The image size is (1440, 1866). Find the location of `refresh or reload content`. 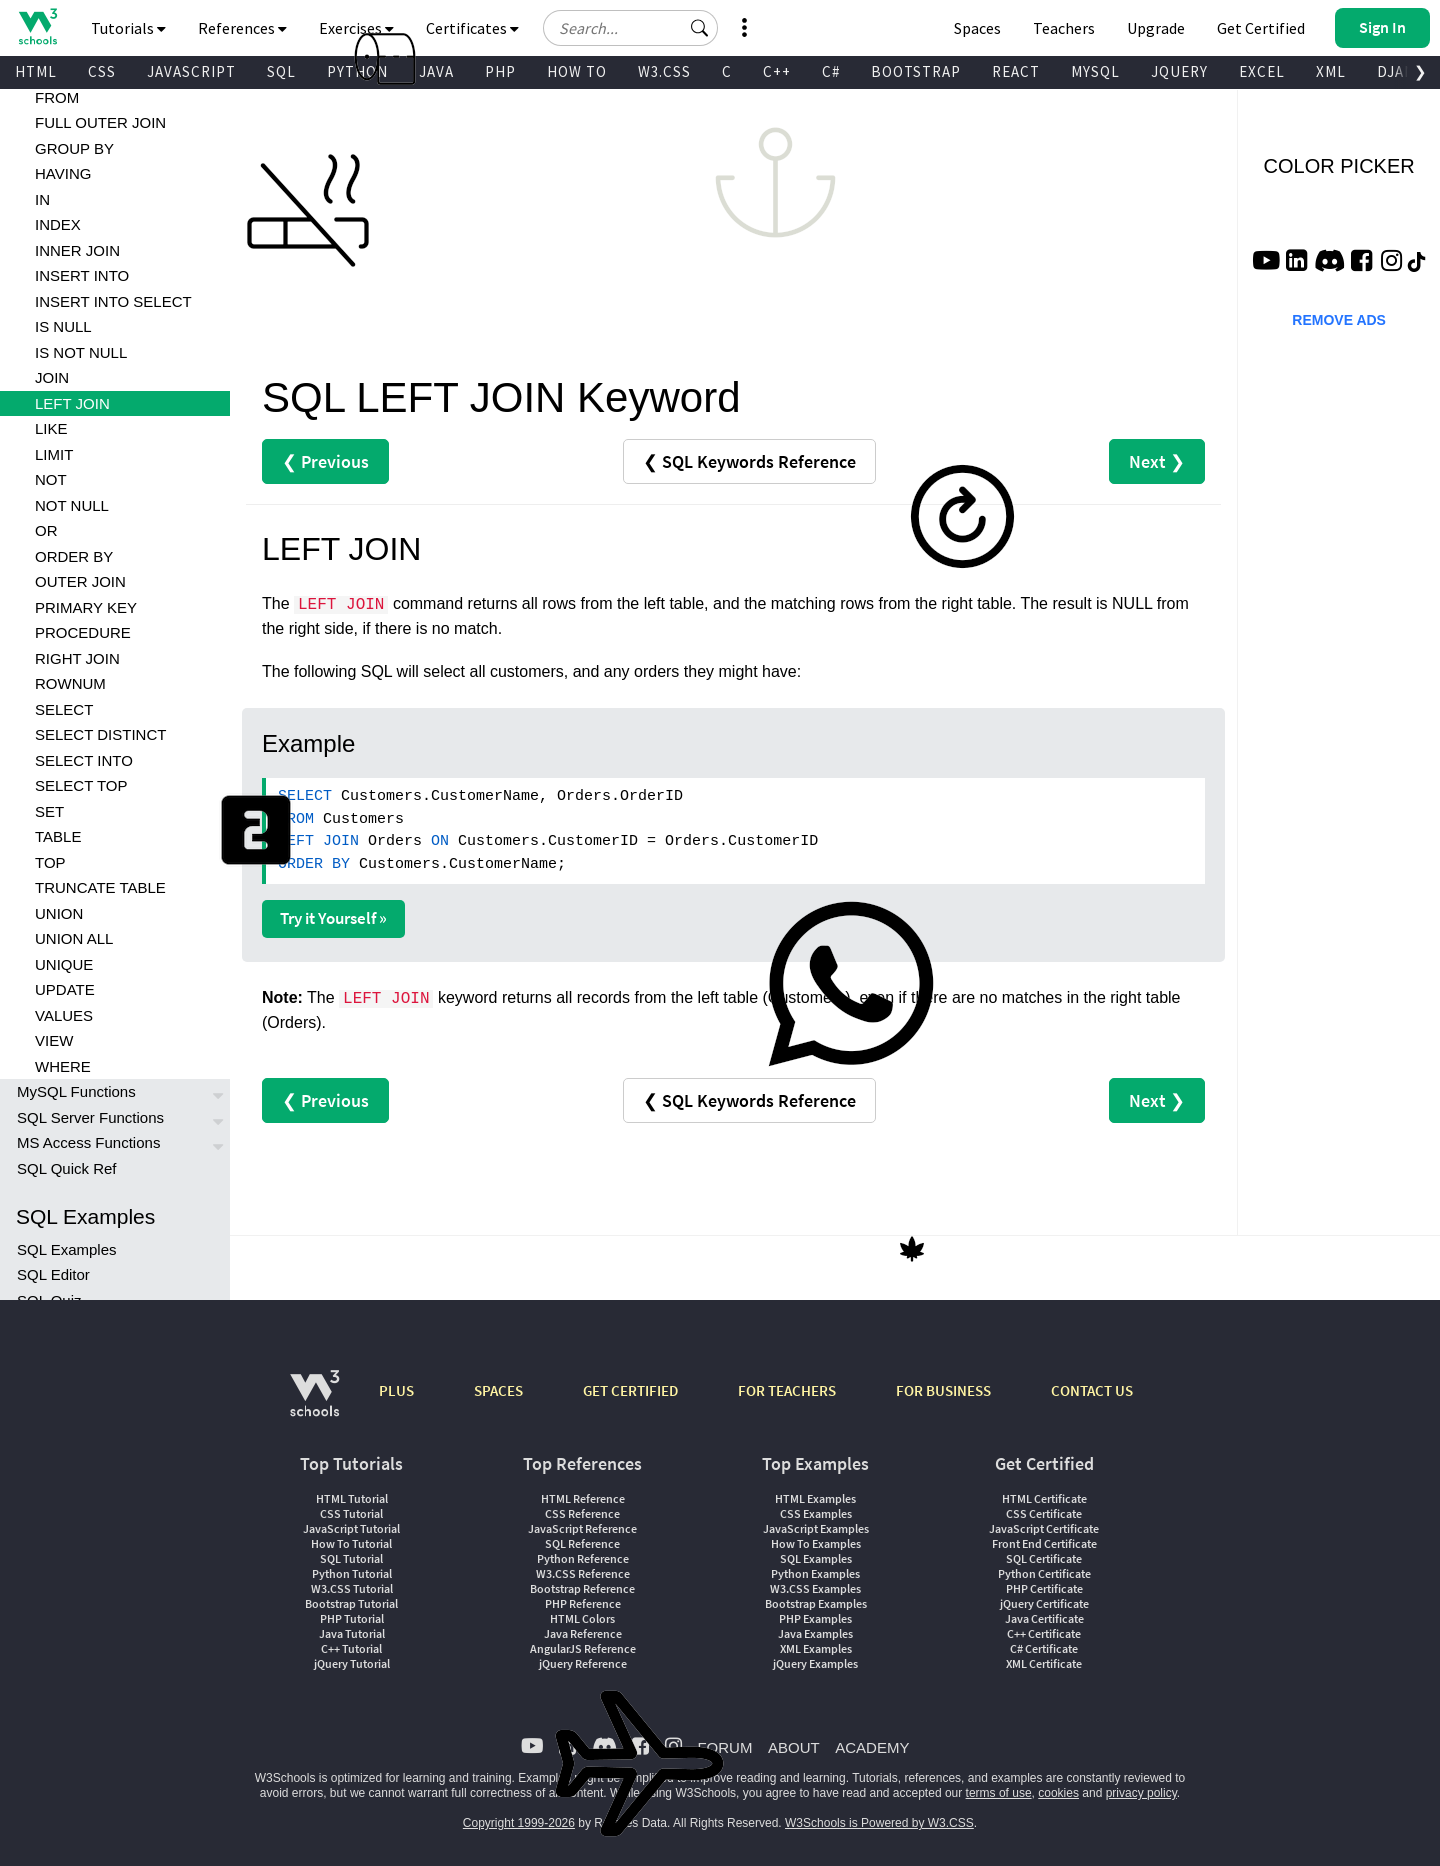

refresh or reload content is located at coordinates (962, 516).